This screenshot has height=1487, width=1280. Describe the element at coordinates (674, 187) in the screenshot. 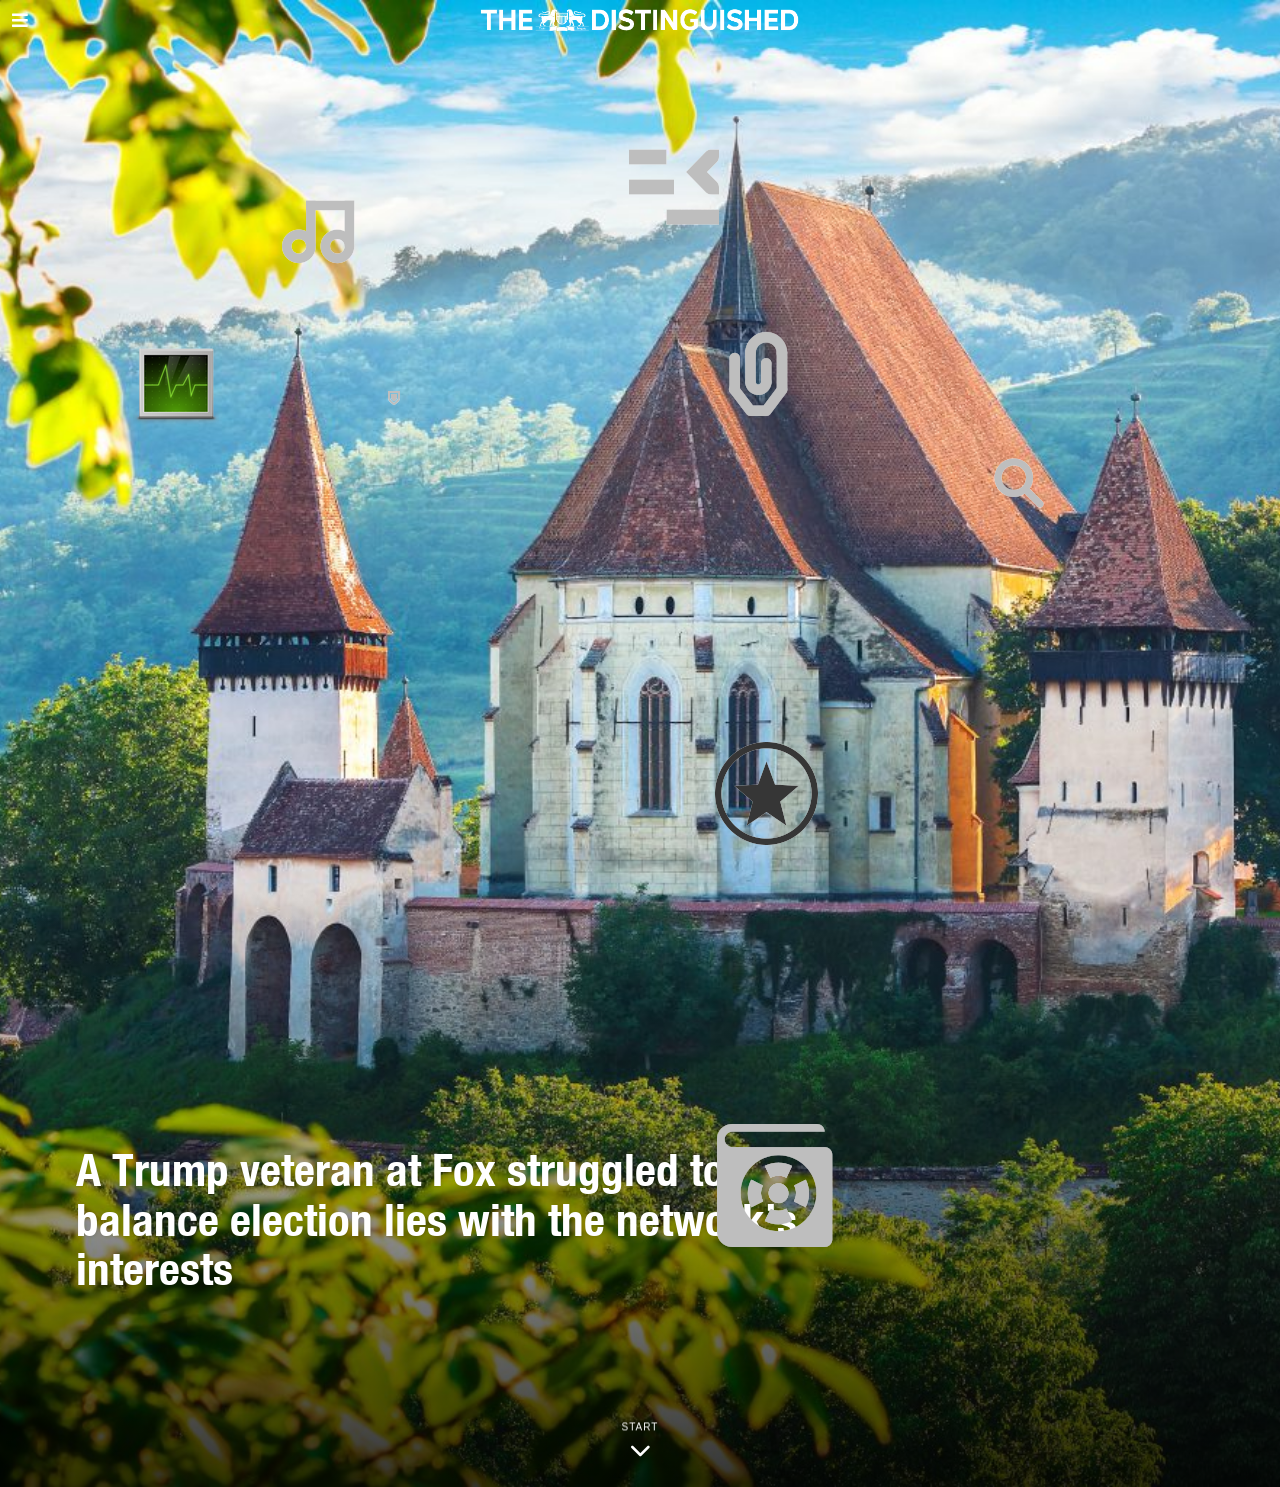

I see `decrease text indentation` at that location.